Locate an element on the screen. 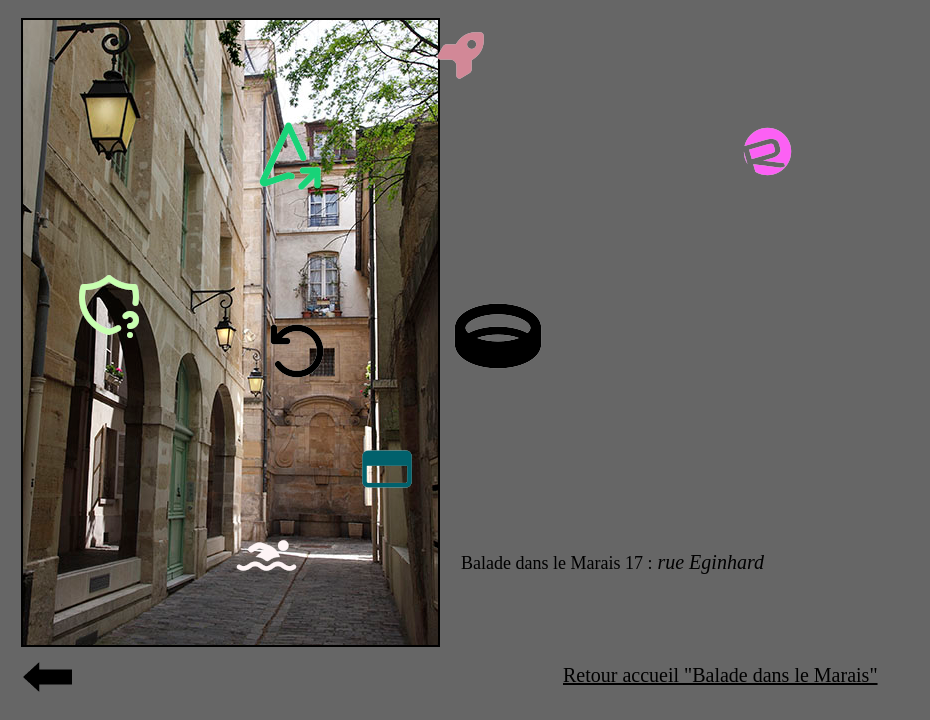 The image size is (930, 720). launch or deploy an application is located at coordinates (462, 53).